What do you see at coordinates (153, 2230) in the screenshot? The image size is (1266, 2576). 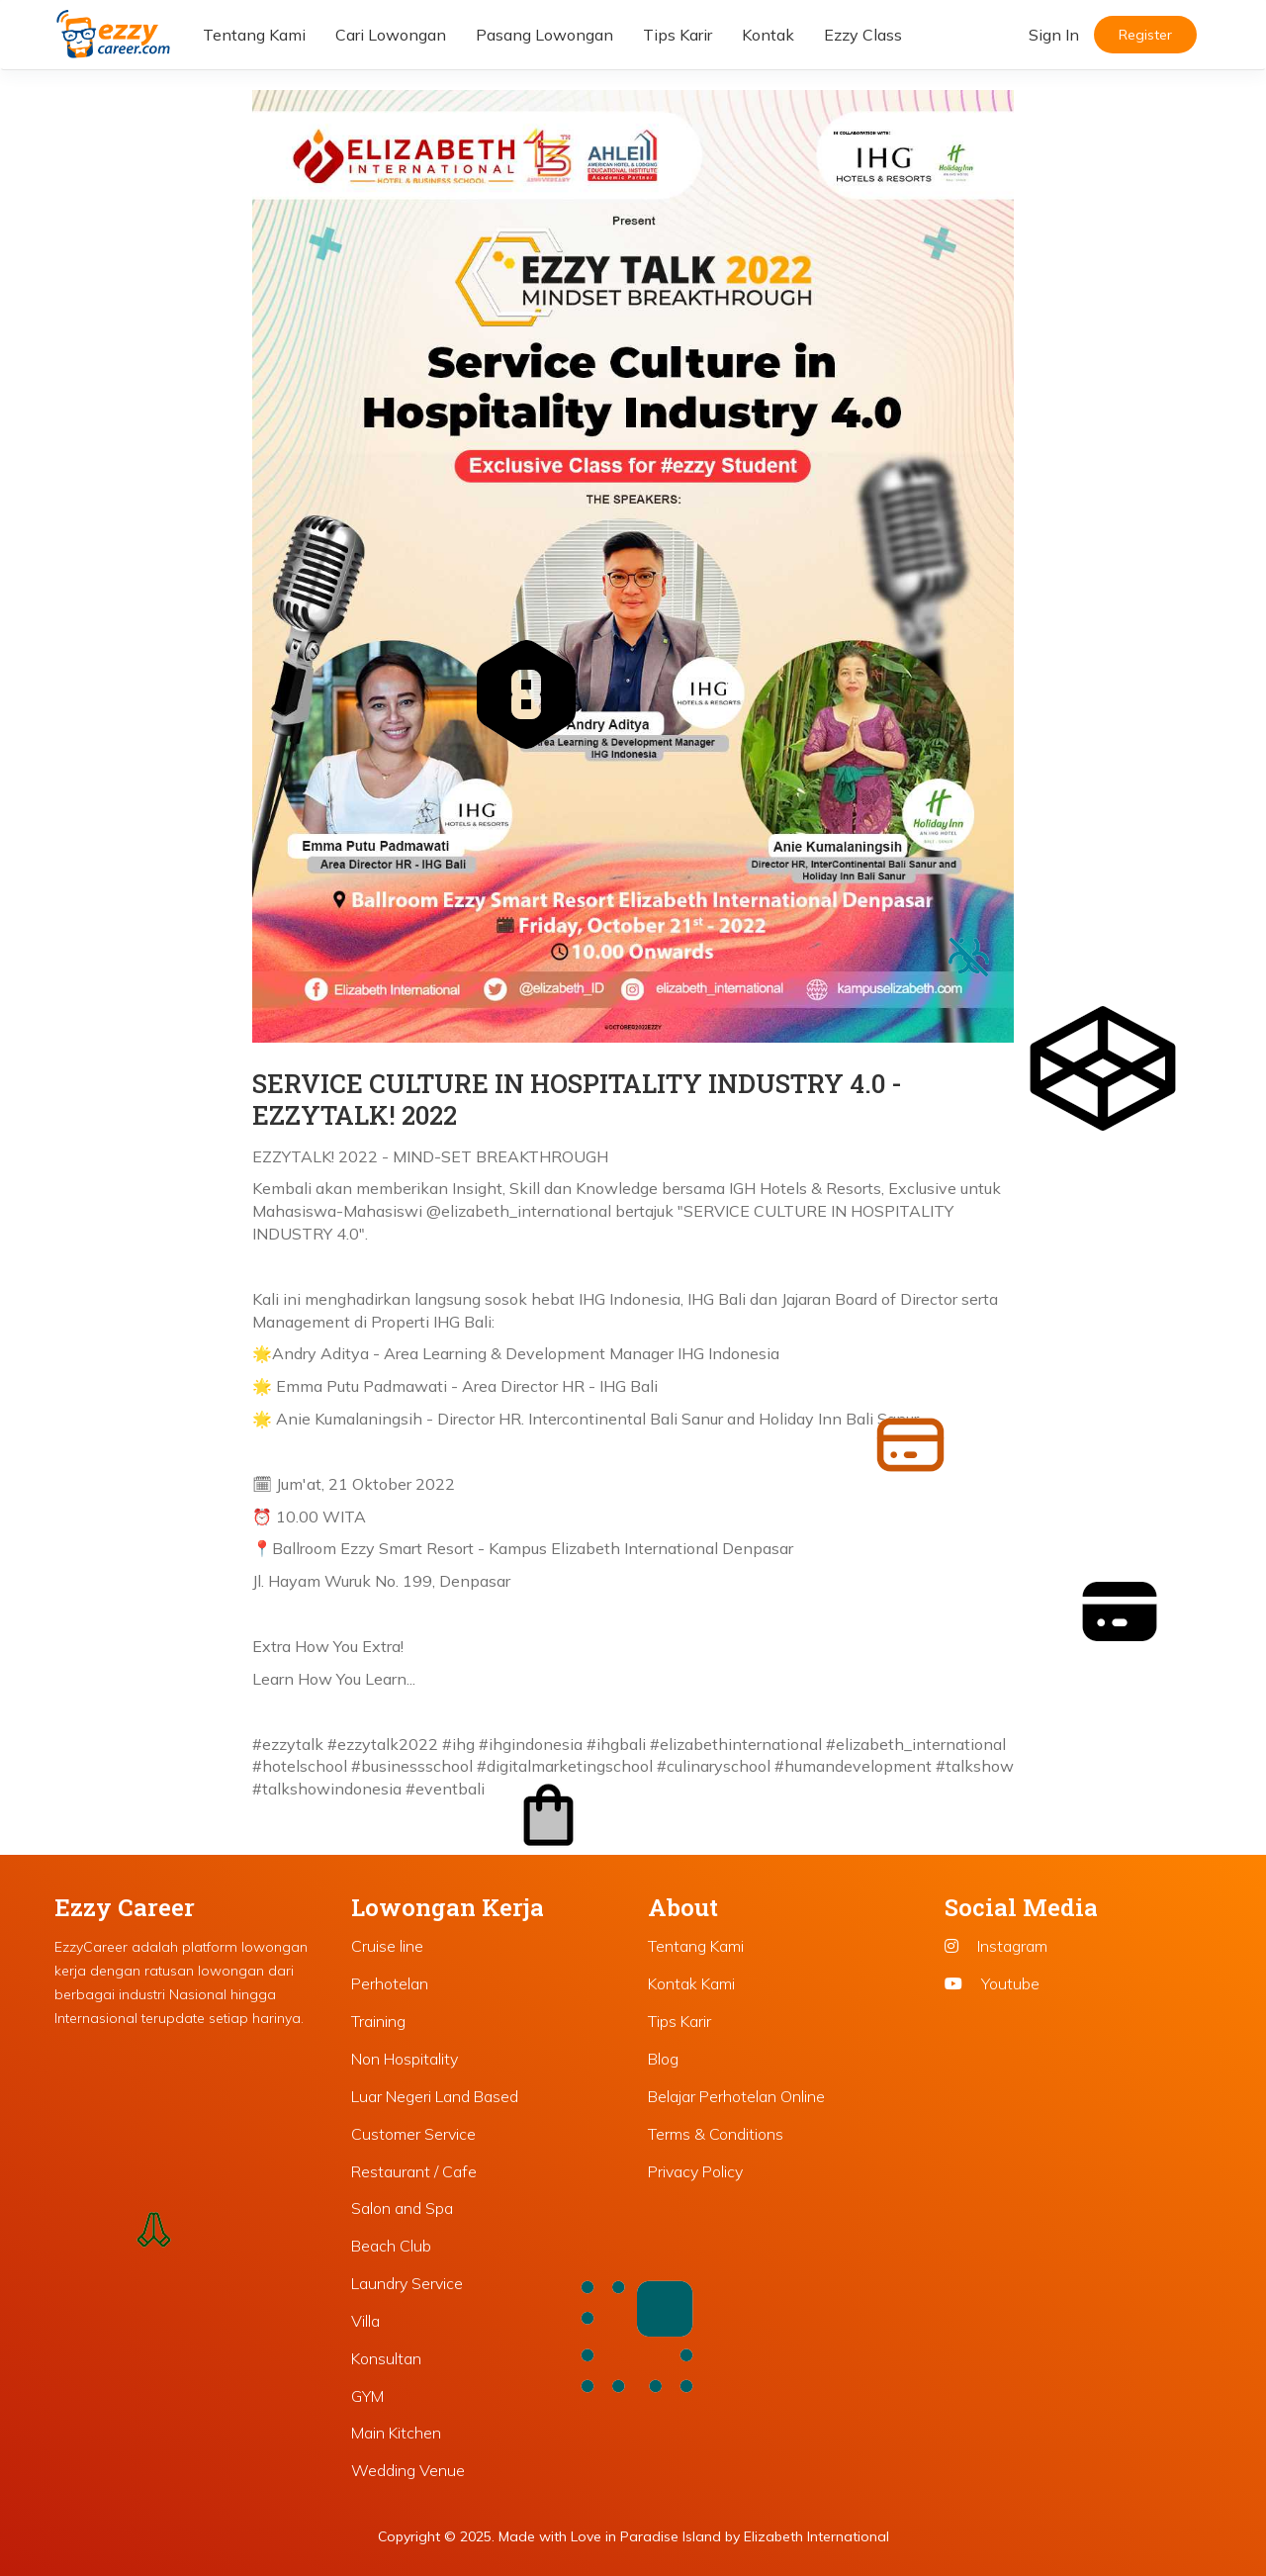 I see `express gratitude or thanks` at bounding box center [153, 2230].